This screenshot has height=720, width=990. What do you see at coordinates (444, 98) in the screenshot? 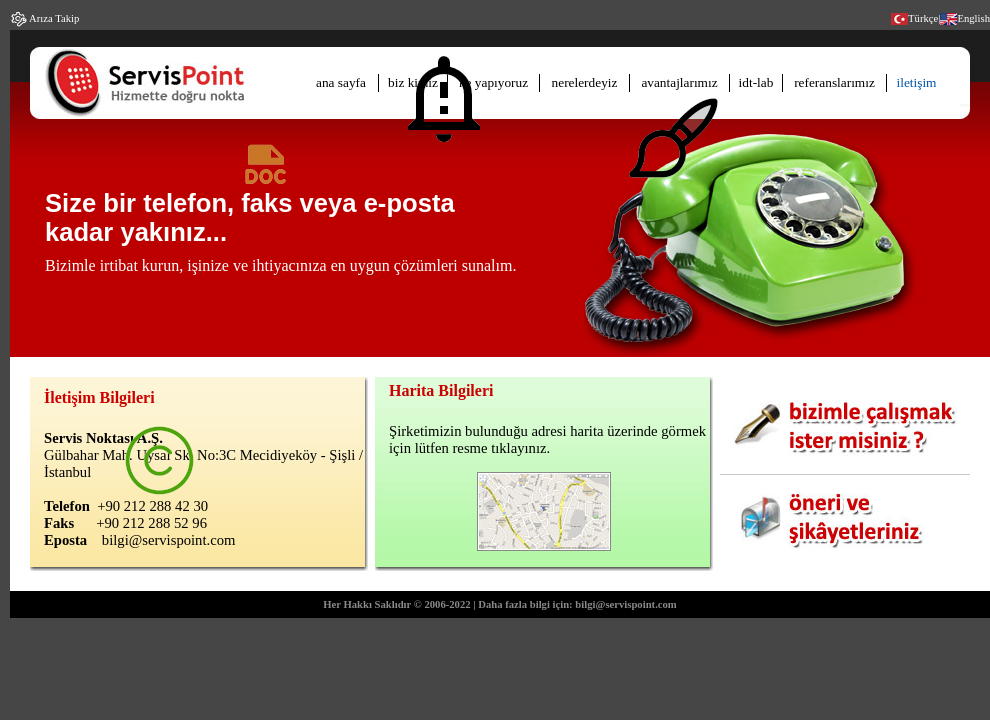
I see `important notification requiring attention` at bounding box center [444, 98].